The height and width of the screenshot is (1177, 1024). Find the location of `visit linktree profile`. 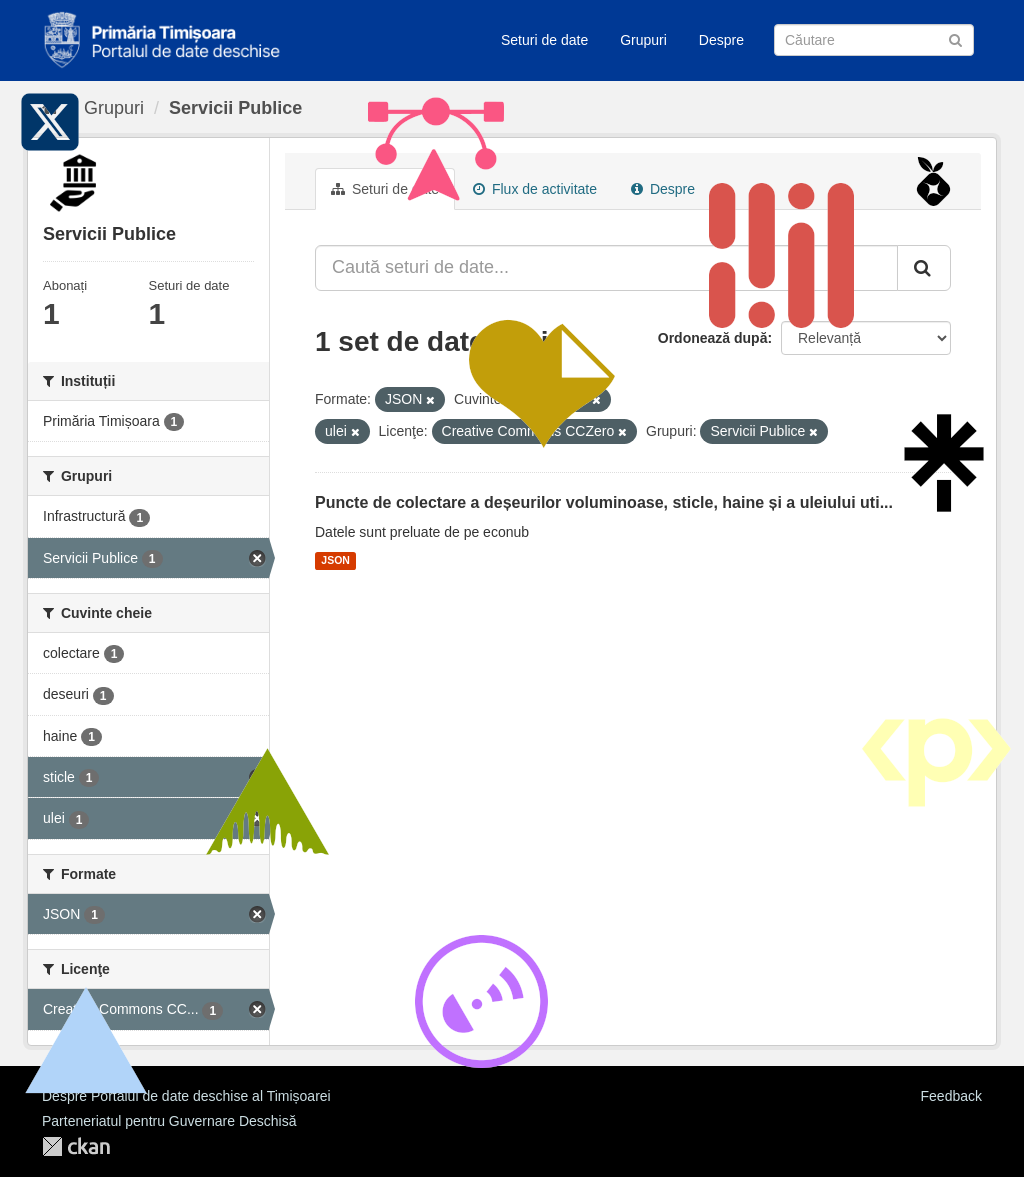

visit linktree profile is located at coordinates (941, 463).